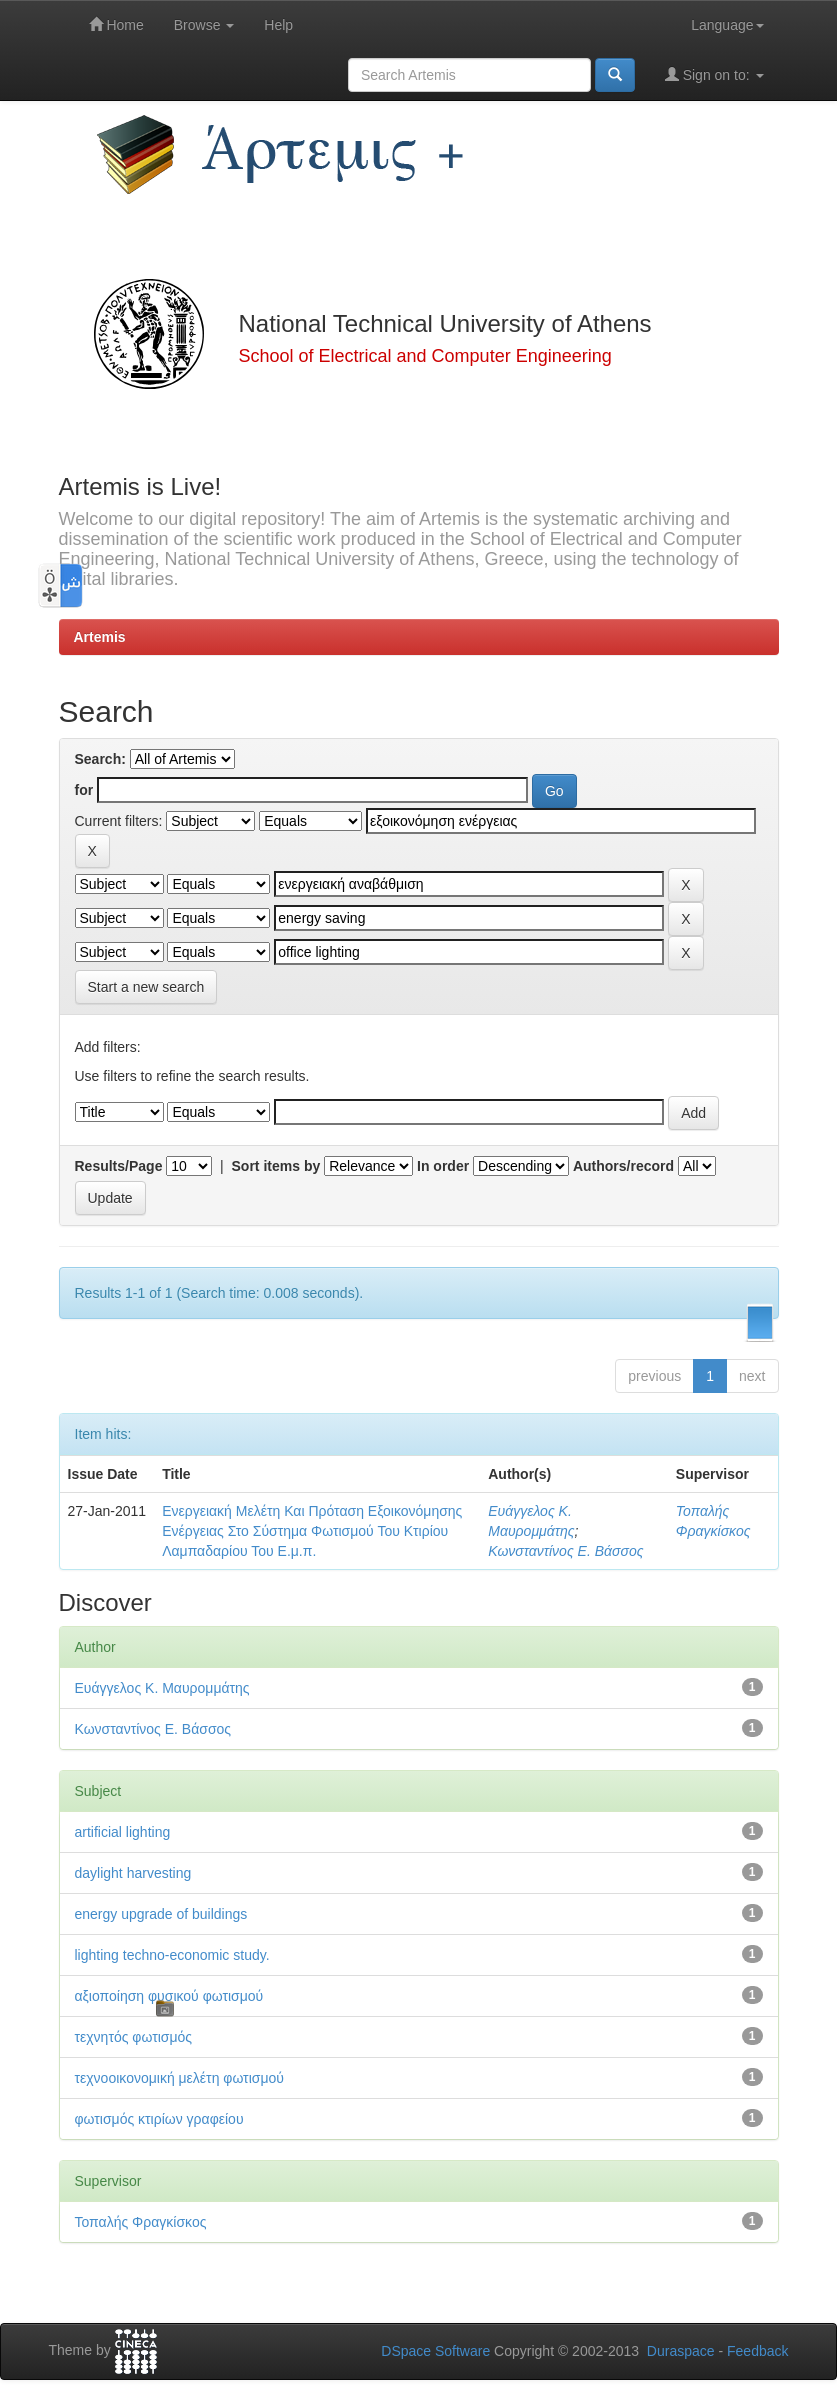 This screenshot has width=837, height=2400. I want to click on open the gnome characters app, so click(60, 585).